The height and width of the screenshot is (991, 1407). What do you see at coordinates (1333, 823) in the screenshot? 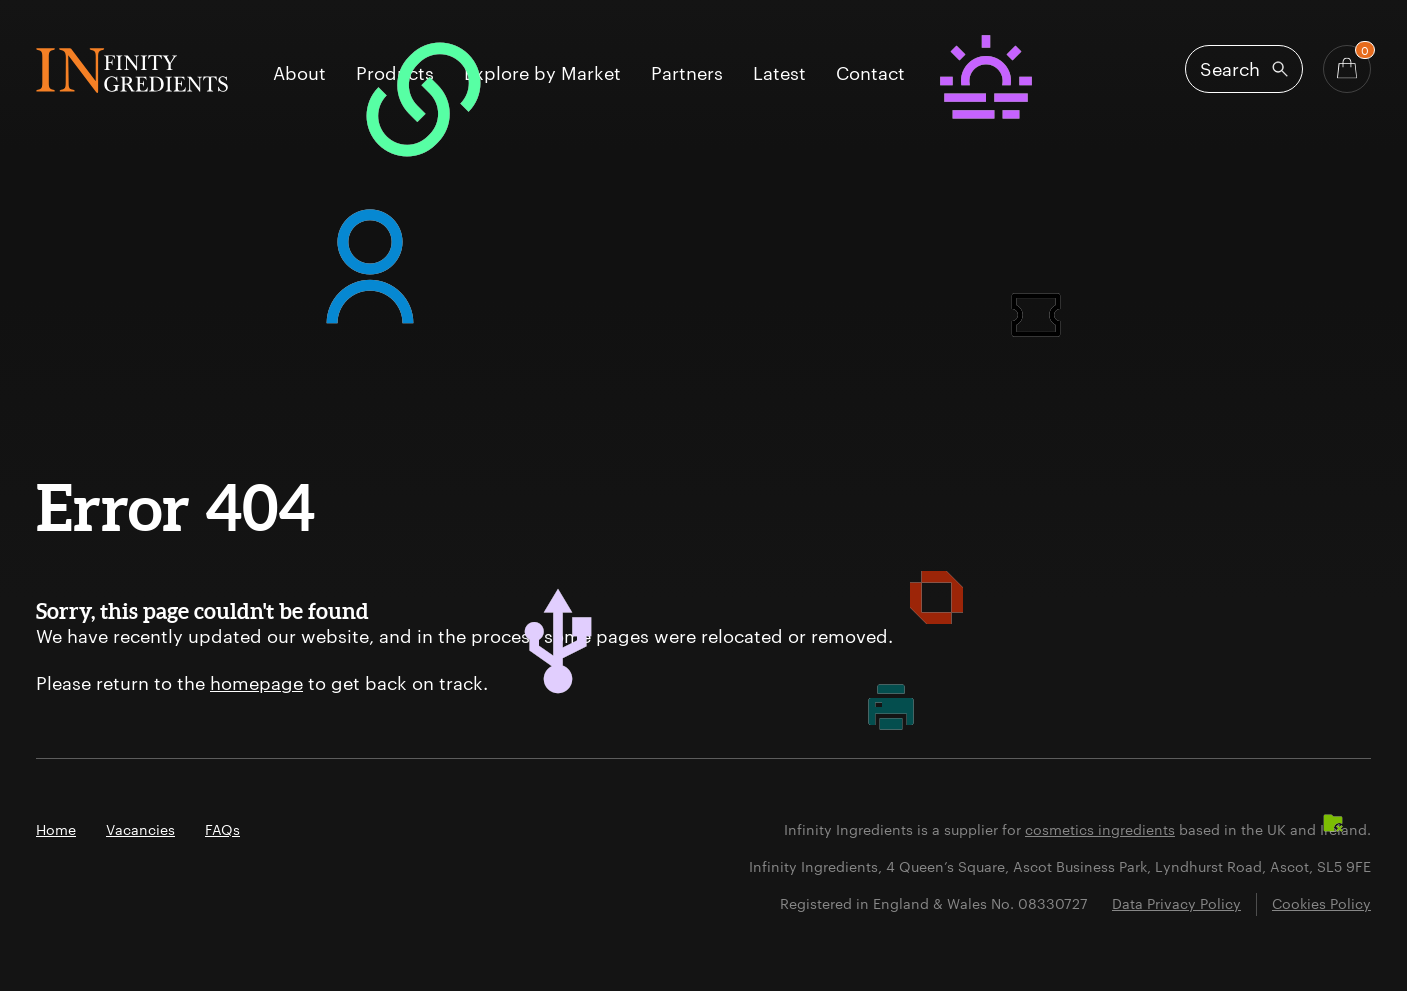
I see `delete a folder` at bounding box center [1333, 823].